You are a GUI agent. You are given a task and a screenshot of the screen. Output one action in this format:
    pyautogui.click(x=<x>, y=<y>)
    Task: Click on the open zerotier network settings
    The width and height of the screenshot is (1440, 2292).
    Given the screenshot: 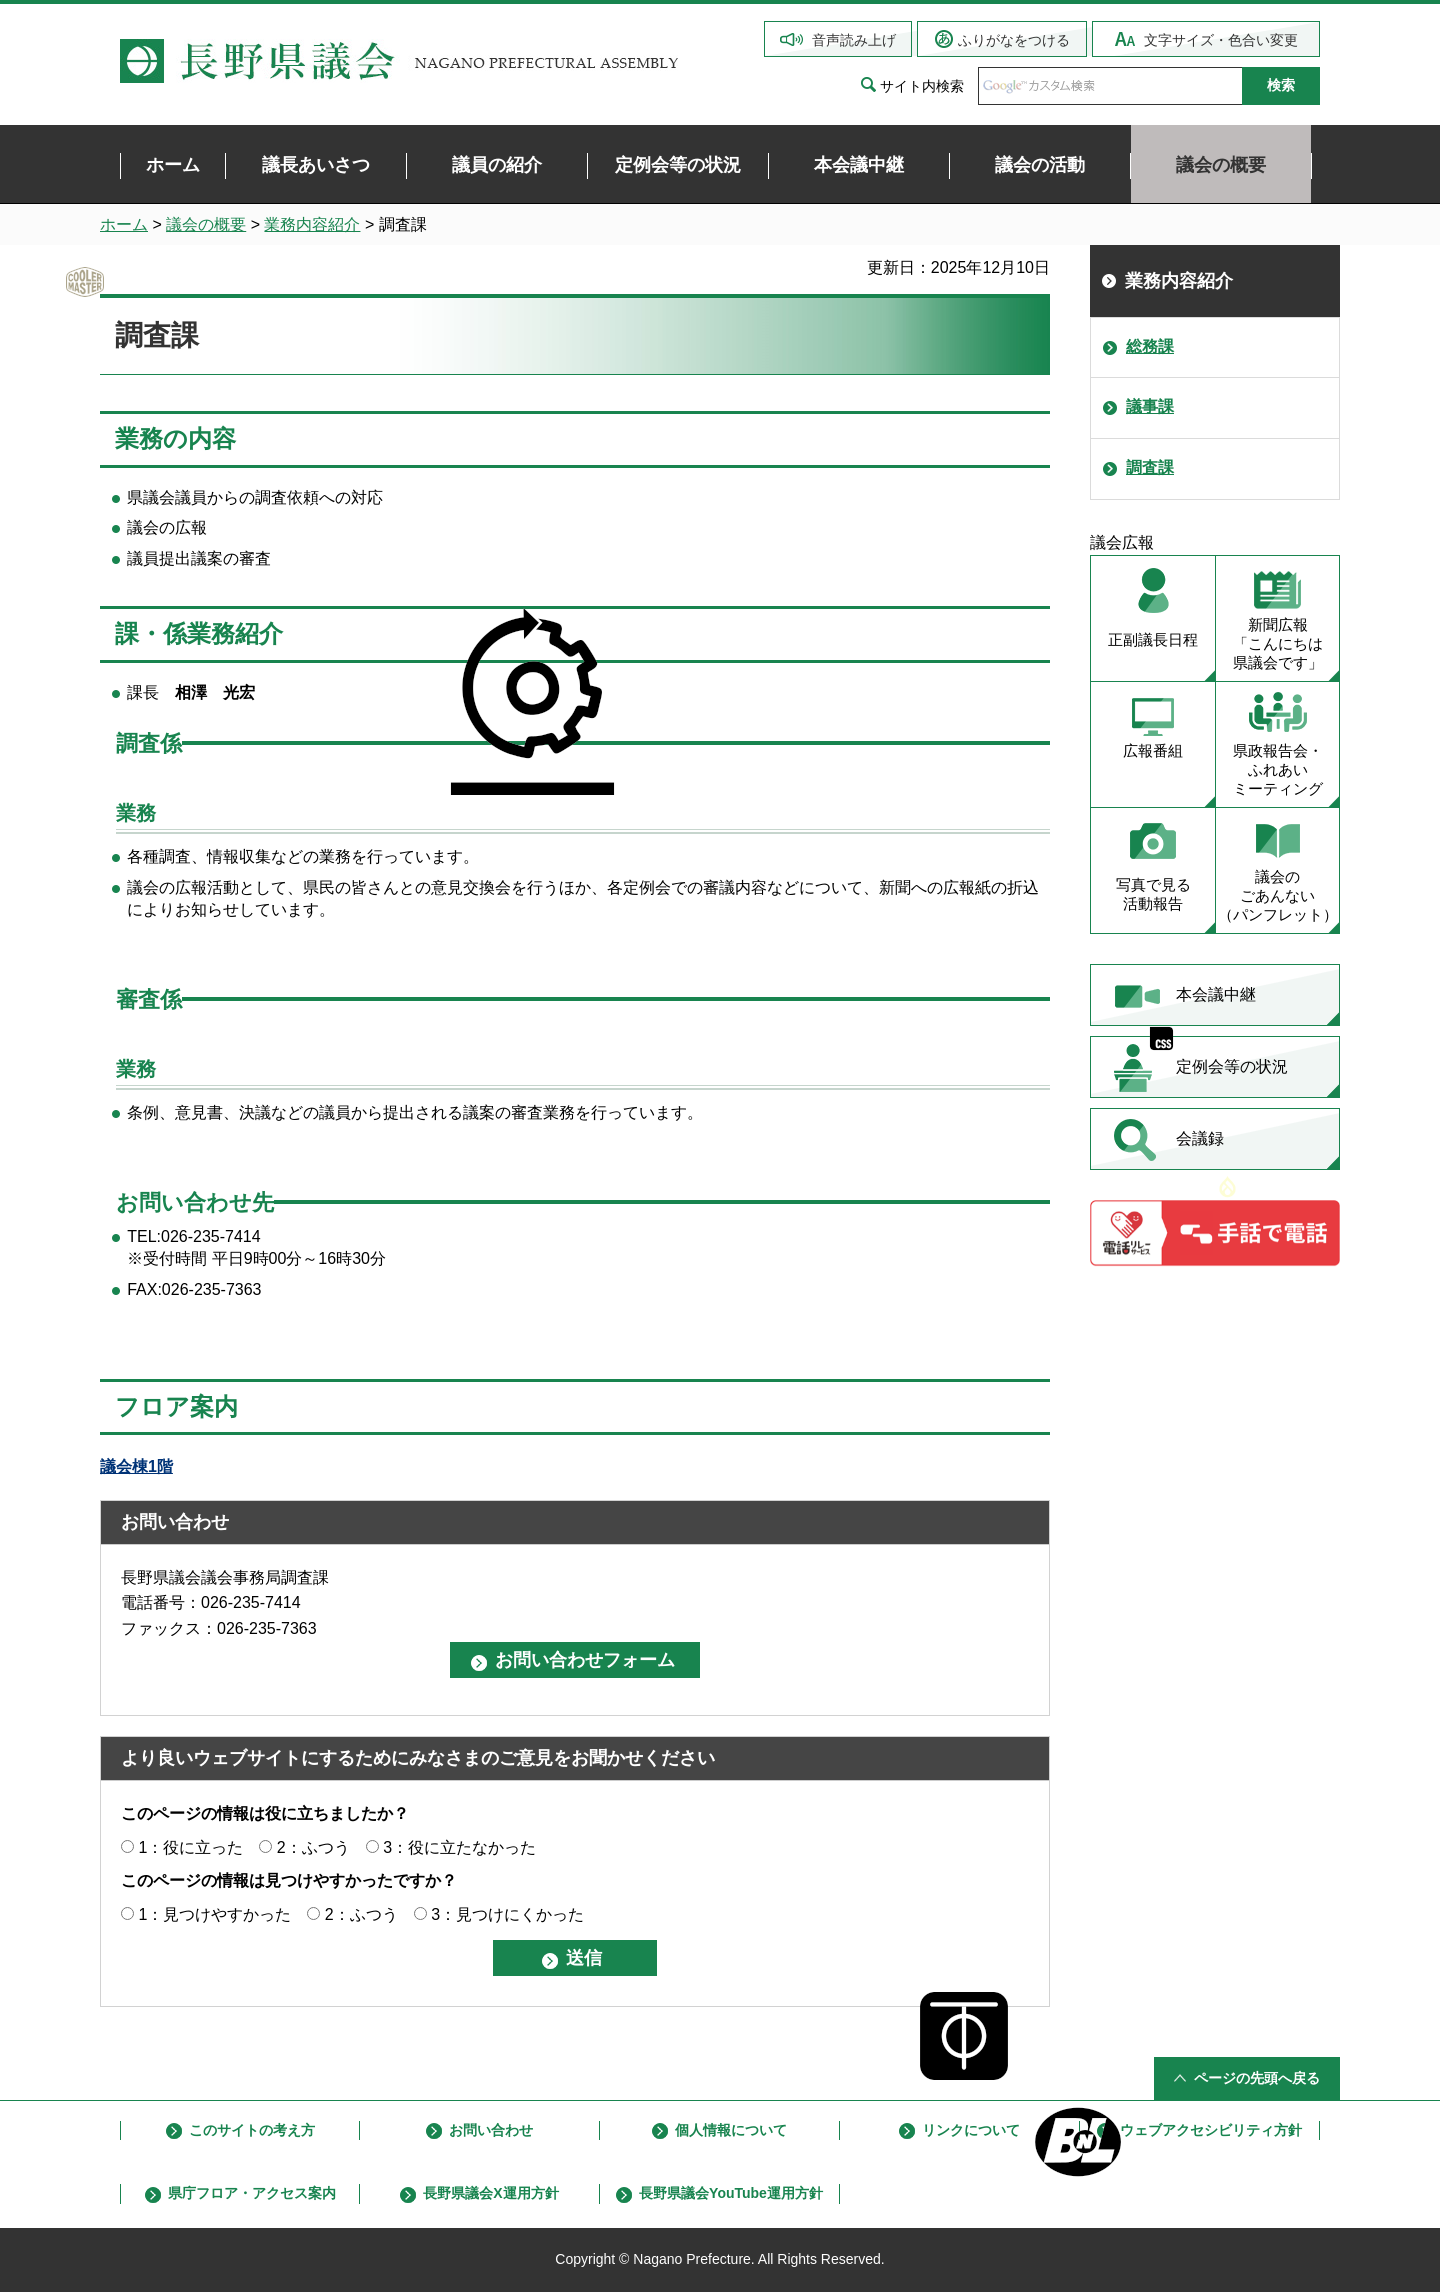 What is the action you would take?
    pyautogui.click(x=964, y=2036)
    